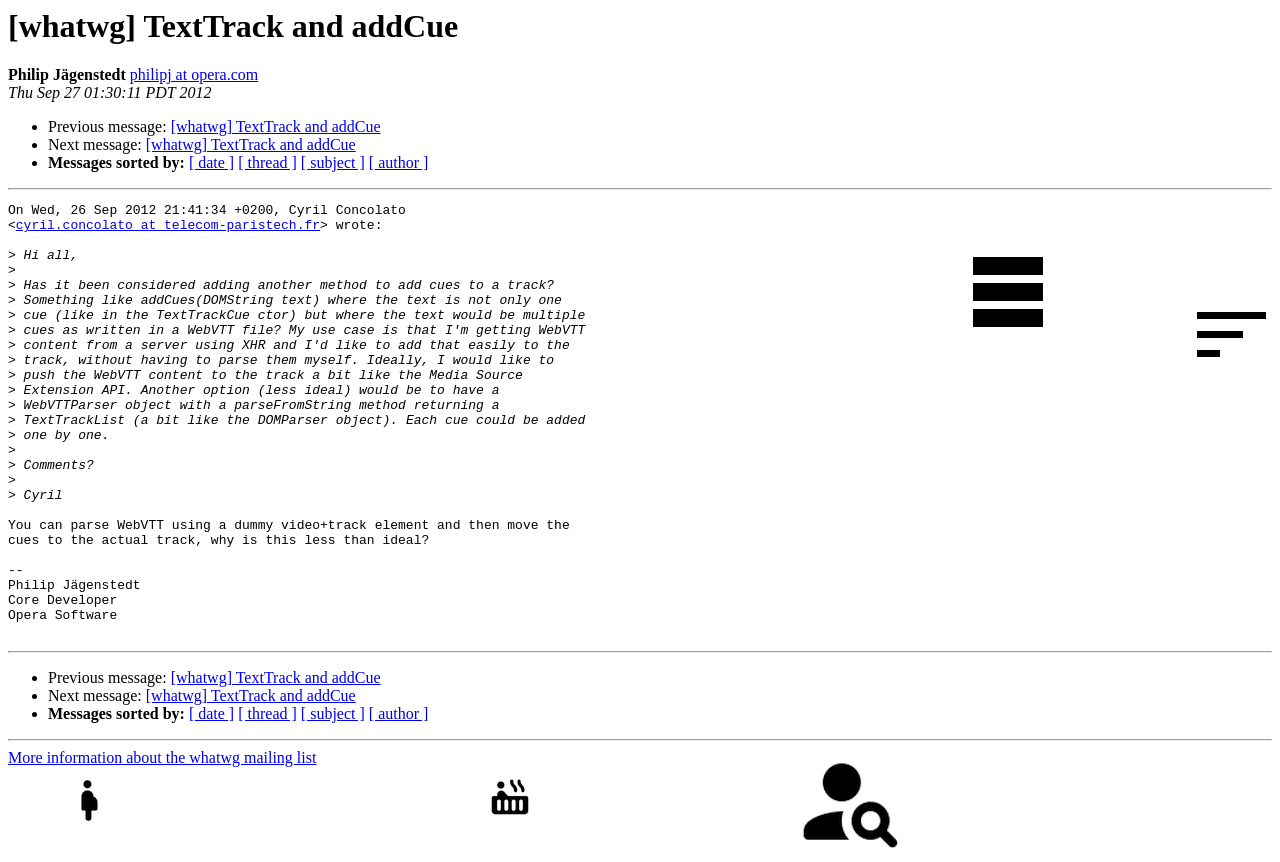 Image resolution: width=1280 pixels, height=862 pixels. I want to click on search for a person or contact, so click(851, 801).